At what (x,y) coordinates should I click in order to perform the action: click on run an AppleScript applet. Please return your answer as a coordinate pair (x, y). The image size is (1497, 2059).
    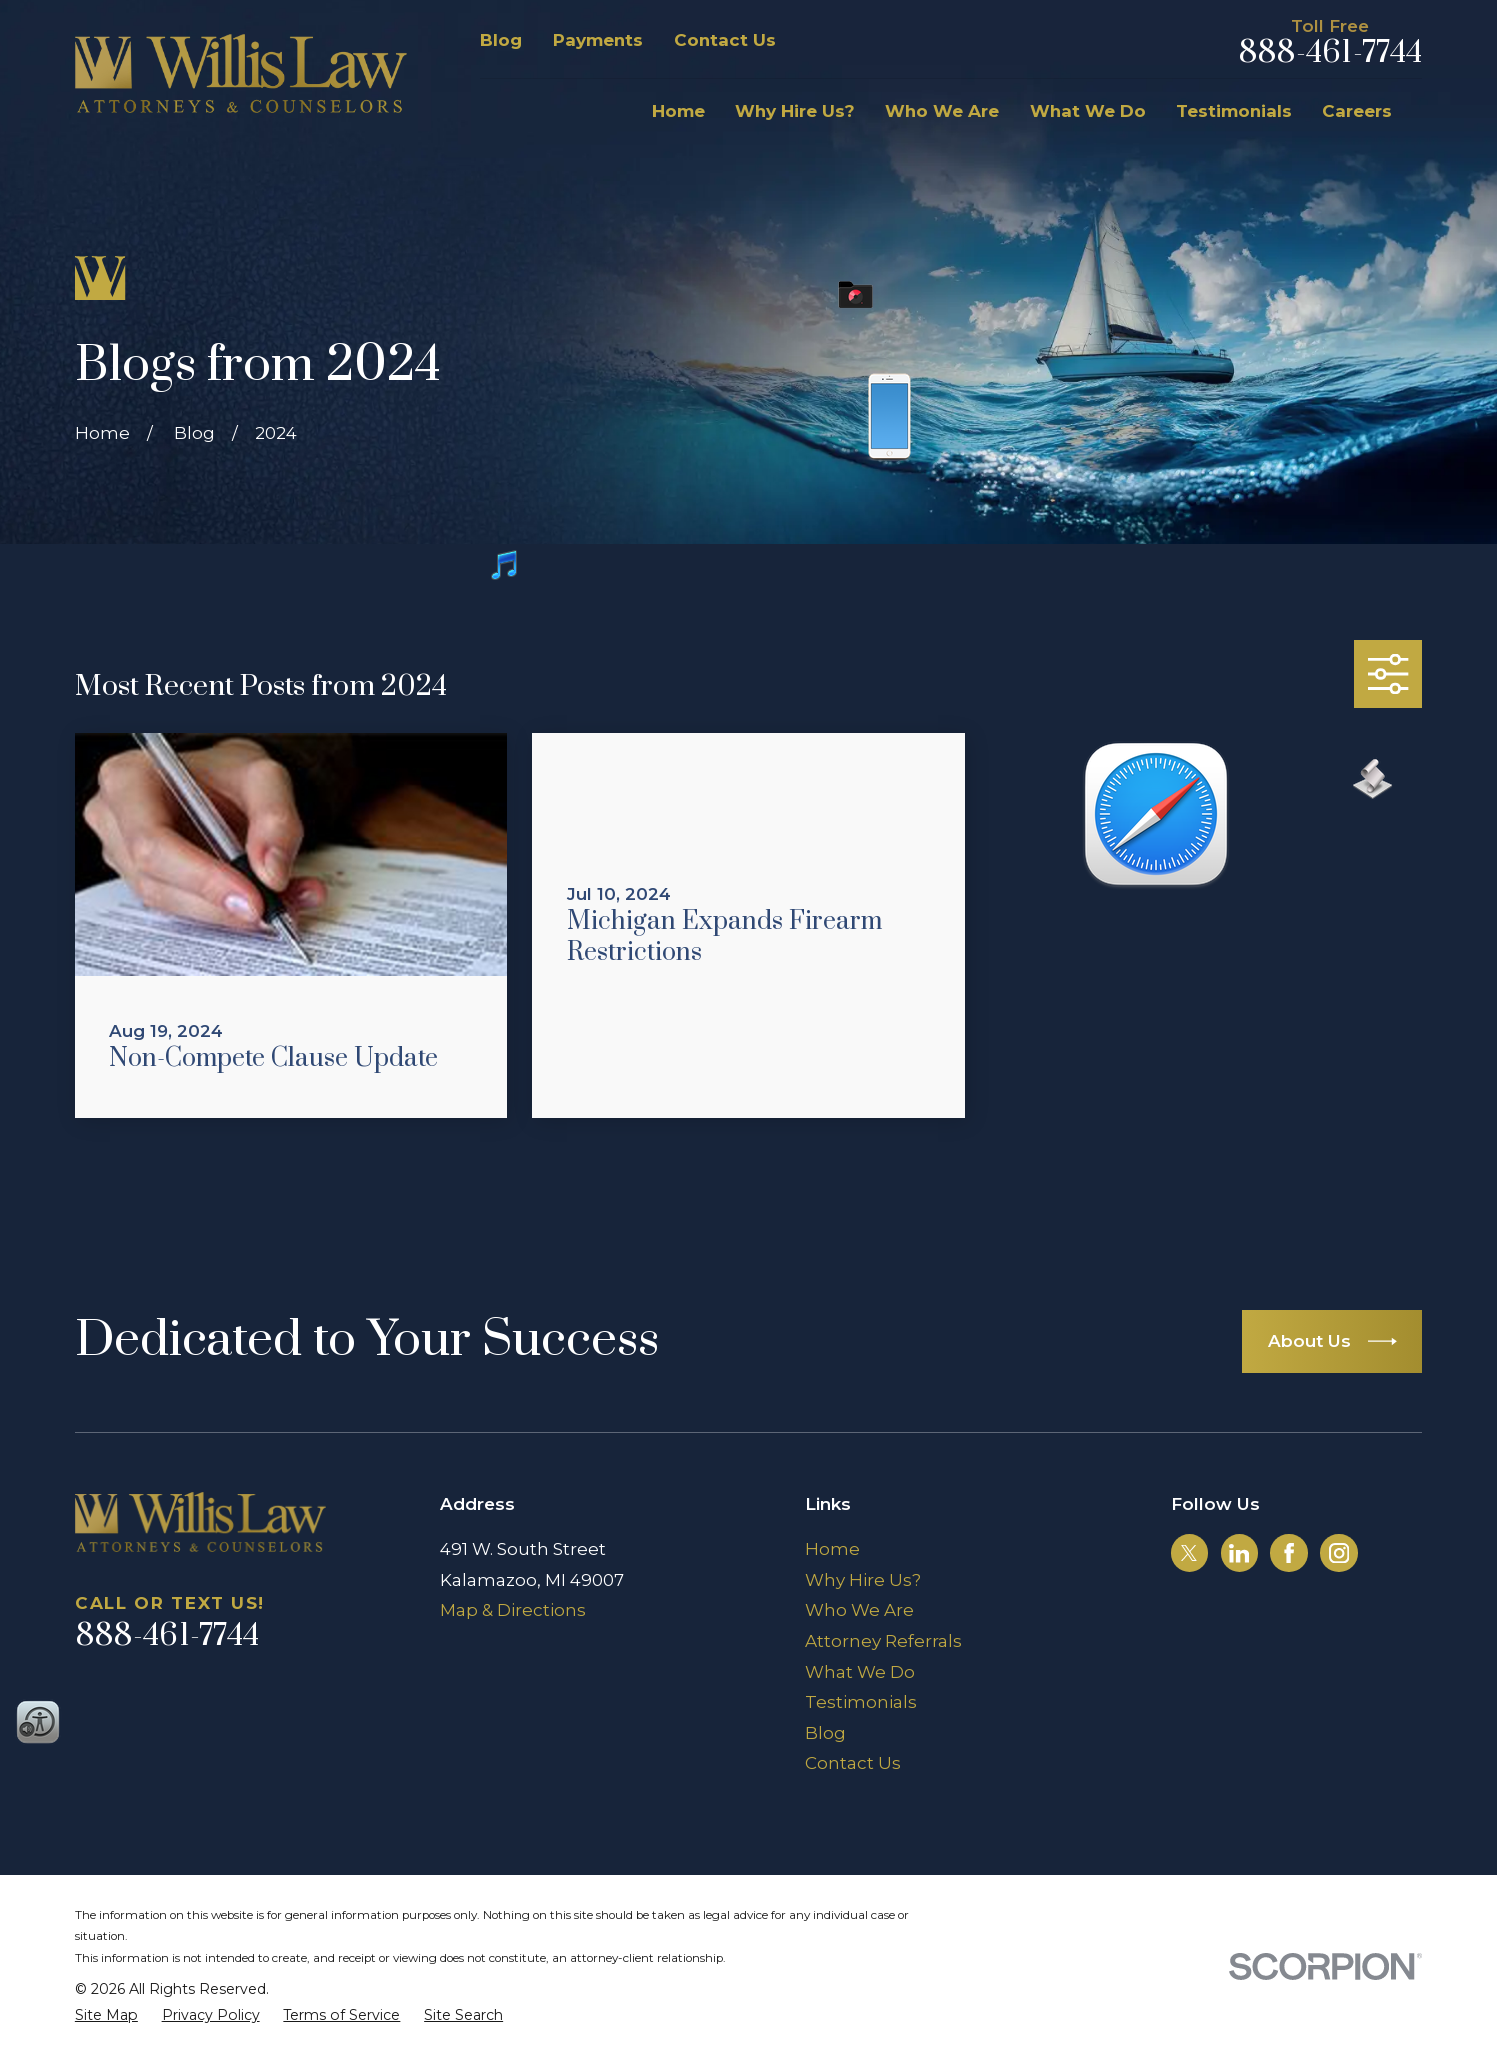
    Looking at the image, I should click on (1372, 778).